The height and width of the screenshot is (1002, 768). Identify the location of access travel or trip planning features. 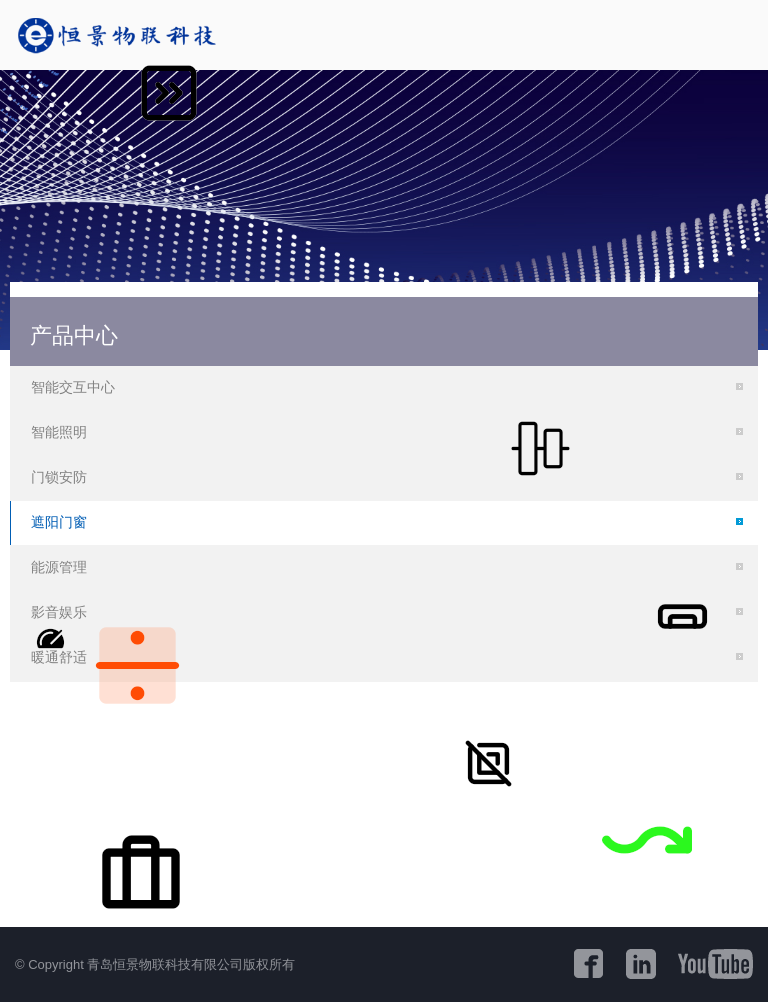
(141, 877).